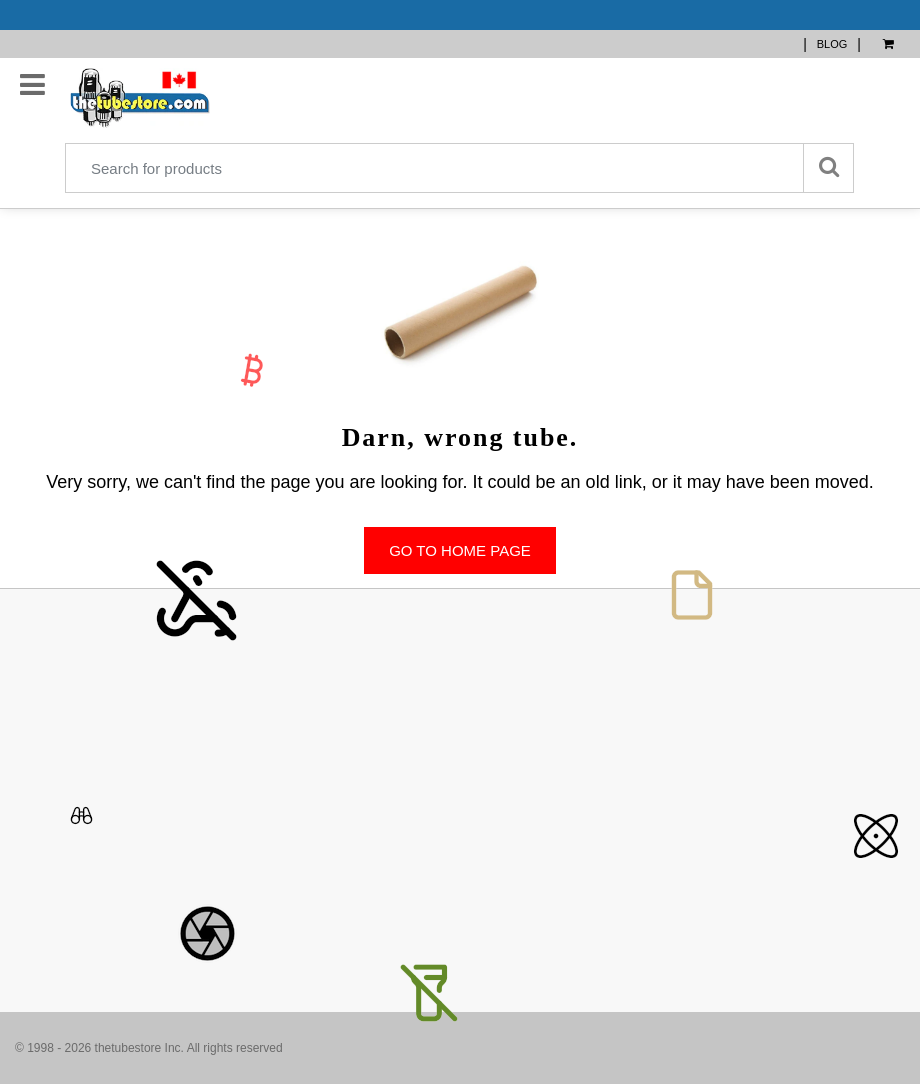 Image resolution: width=920 pixels, height=1084 pixels. What do you see at coordinates (207, 933) in the screenshot?
I see `open camera to take a photo` at bounding box center [207, 933].